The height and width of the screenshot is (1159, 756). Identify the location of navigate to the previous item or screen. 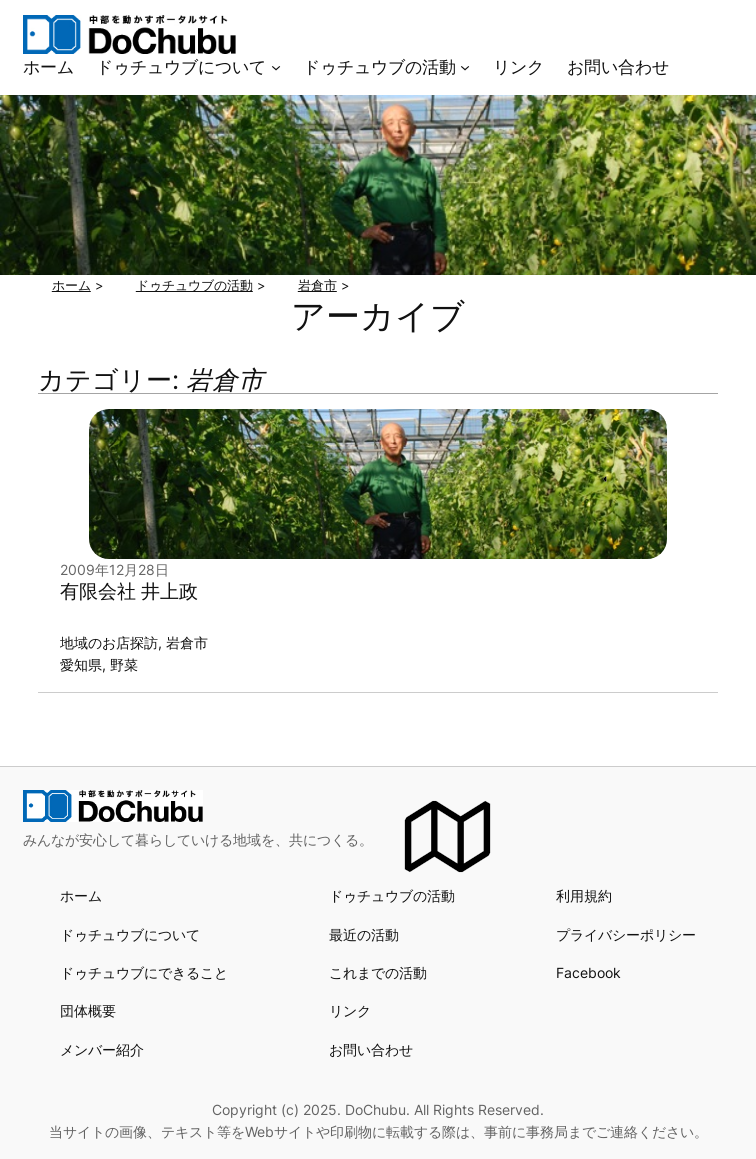
(605, 479).